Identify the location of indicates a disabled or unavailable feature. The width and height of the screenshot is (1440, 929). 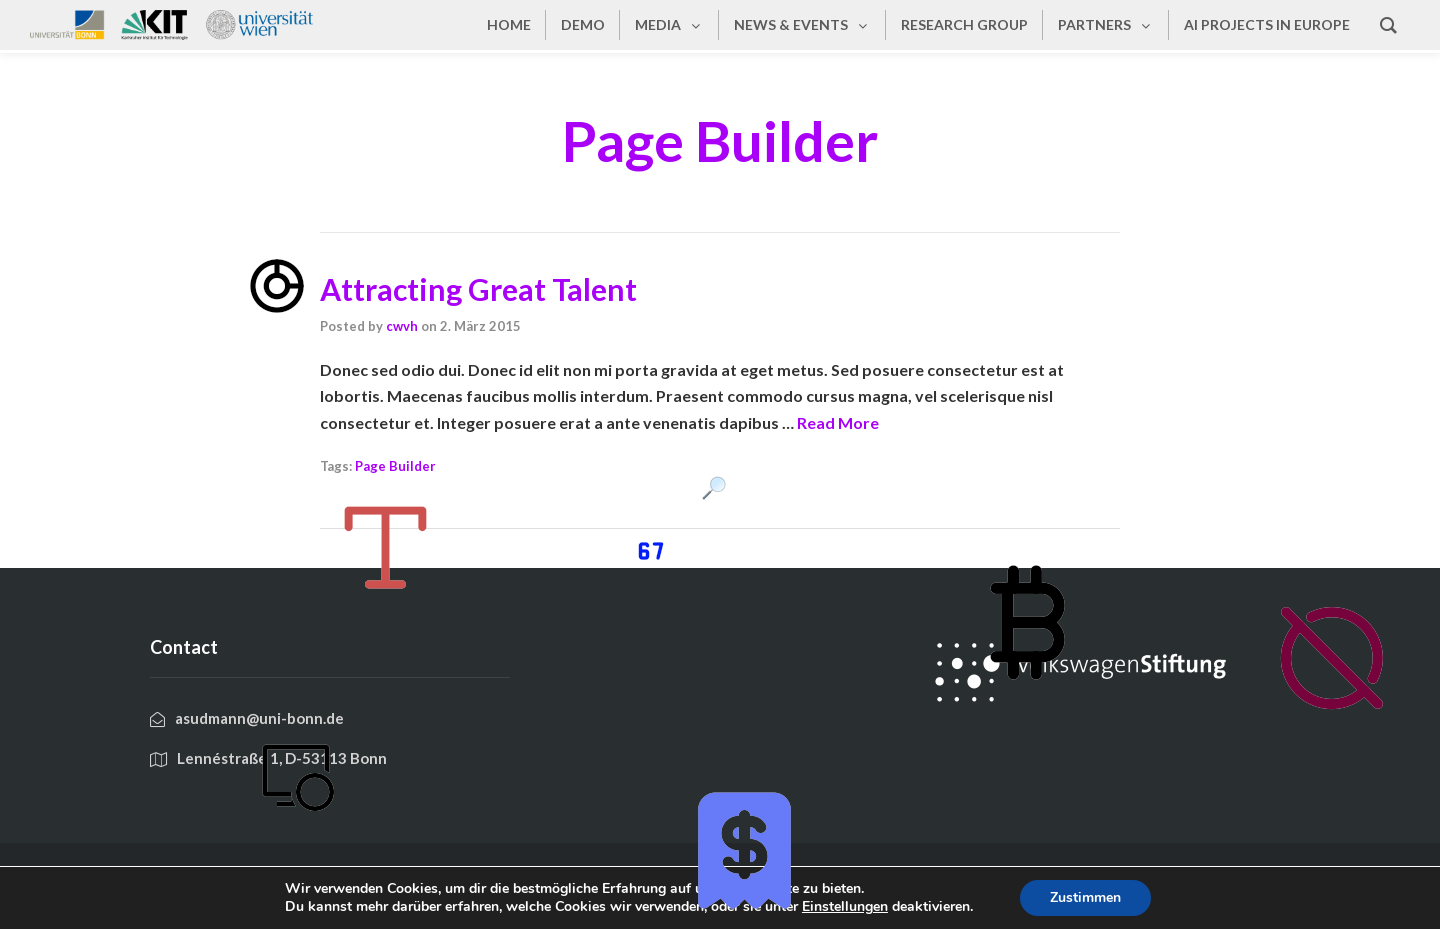
(1332, 658).